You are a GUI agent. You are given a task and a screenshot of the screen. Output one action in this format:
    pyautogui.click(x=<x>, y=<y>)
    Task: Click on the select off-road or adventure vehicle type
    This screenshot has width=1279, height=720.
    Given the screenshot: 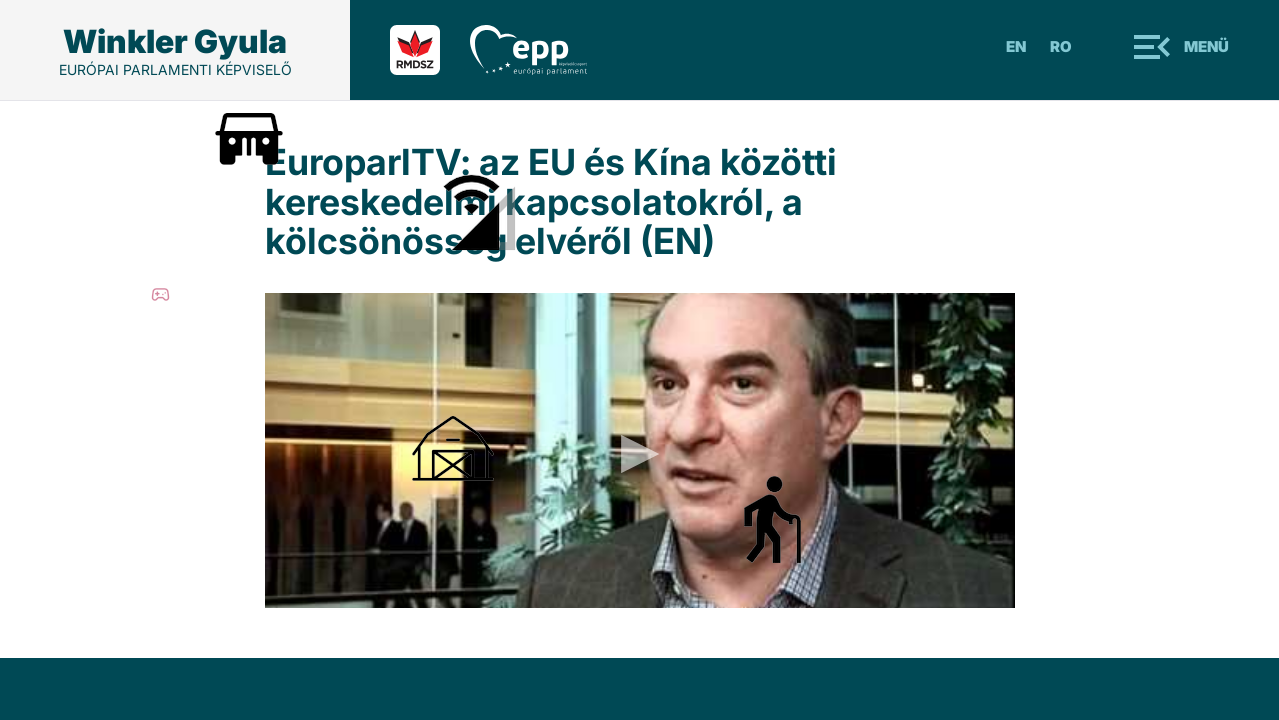 What is the action you would take?
    pyautogui.click(x=249, y=140)
    